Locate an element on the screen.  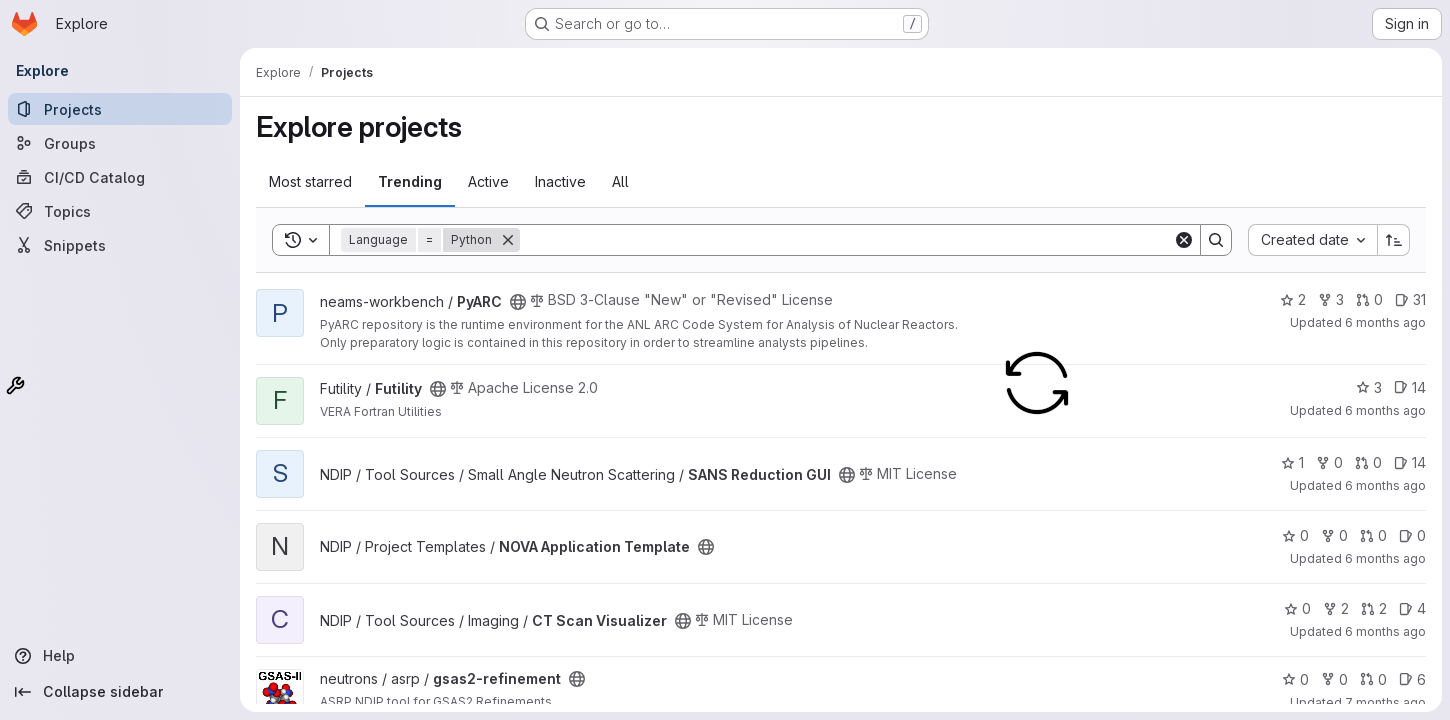
sync or refresh data is located at coordinates (1037, 383).